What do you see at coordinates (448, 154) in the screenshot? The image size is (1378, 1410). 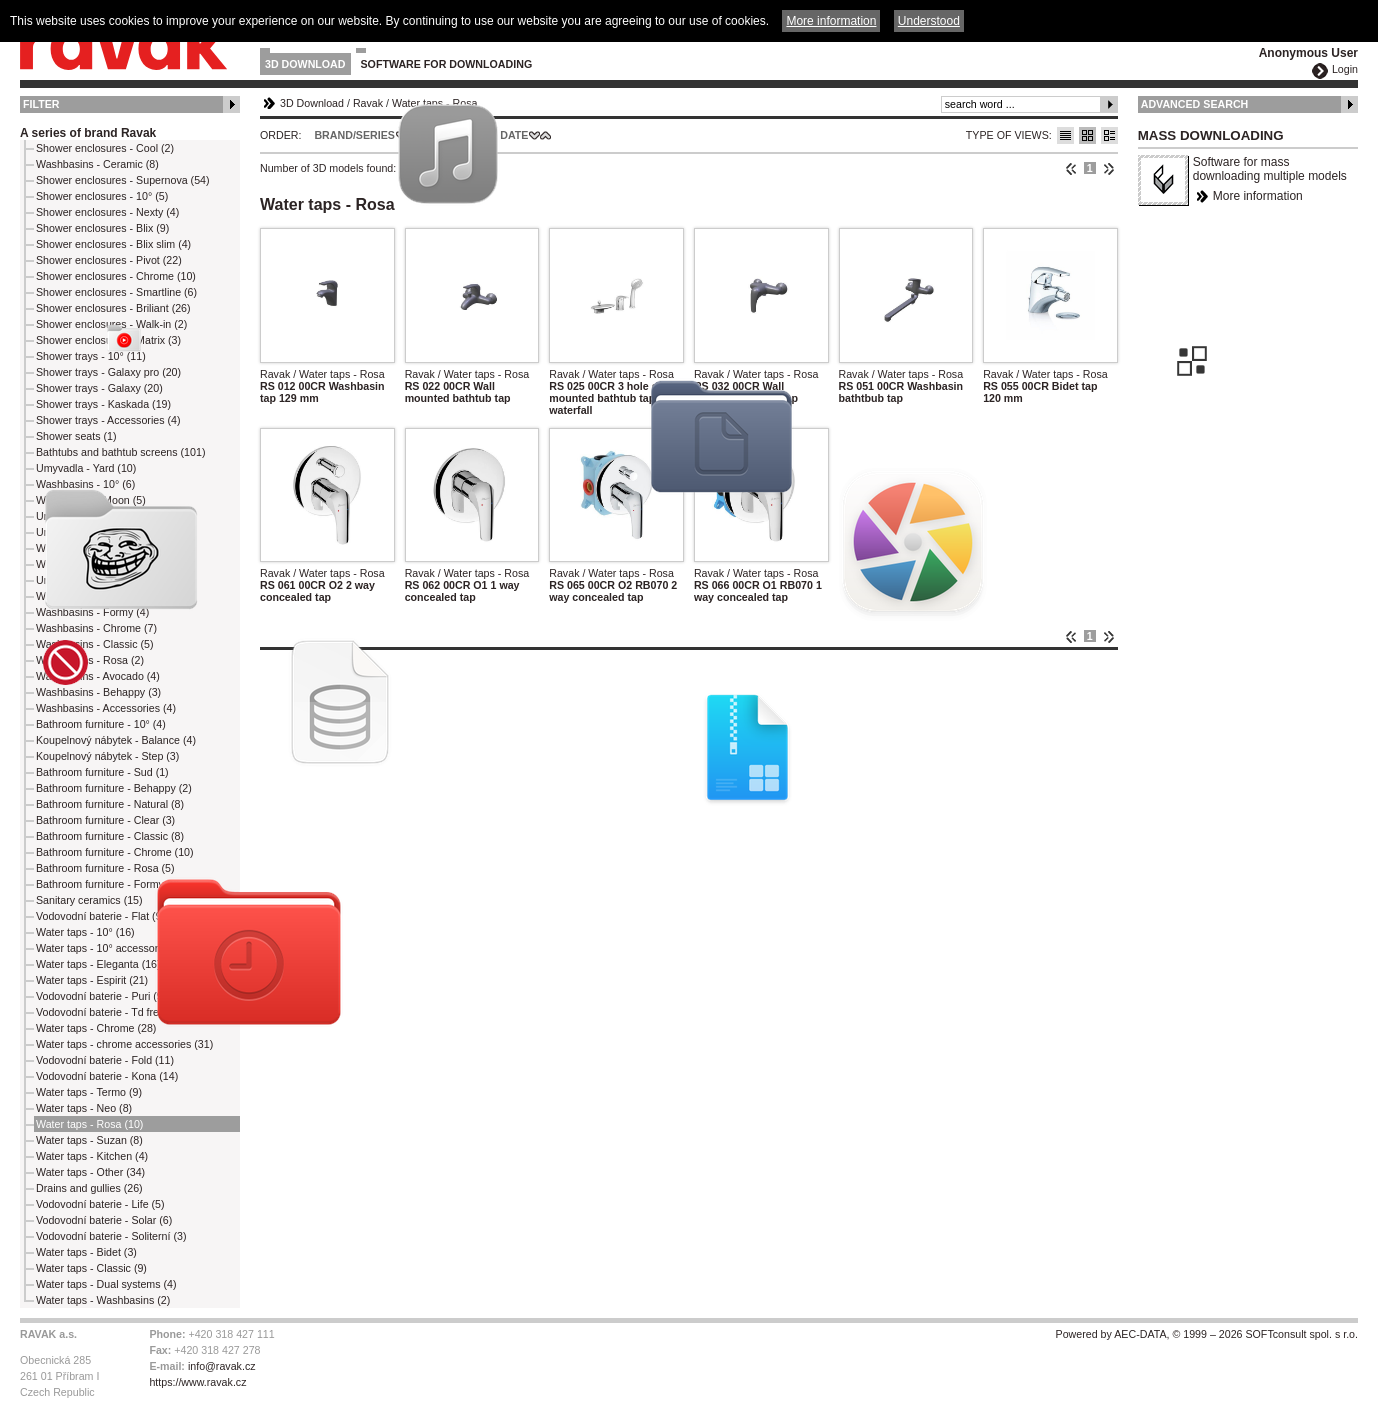 I see `open the Music app` at bounding box center [448, 154].